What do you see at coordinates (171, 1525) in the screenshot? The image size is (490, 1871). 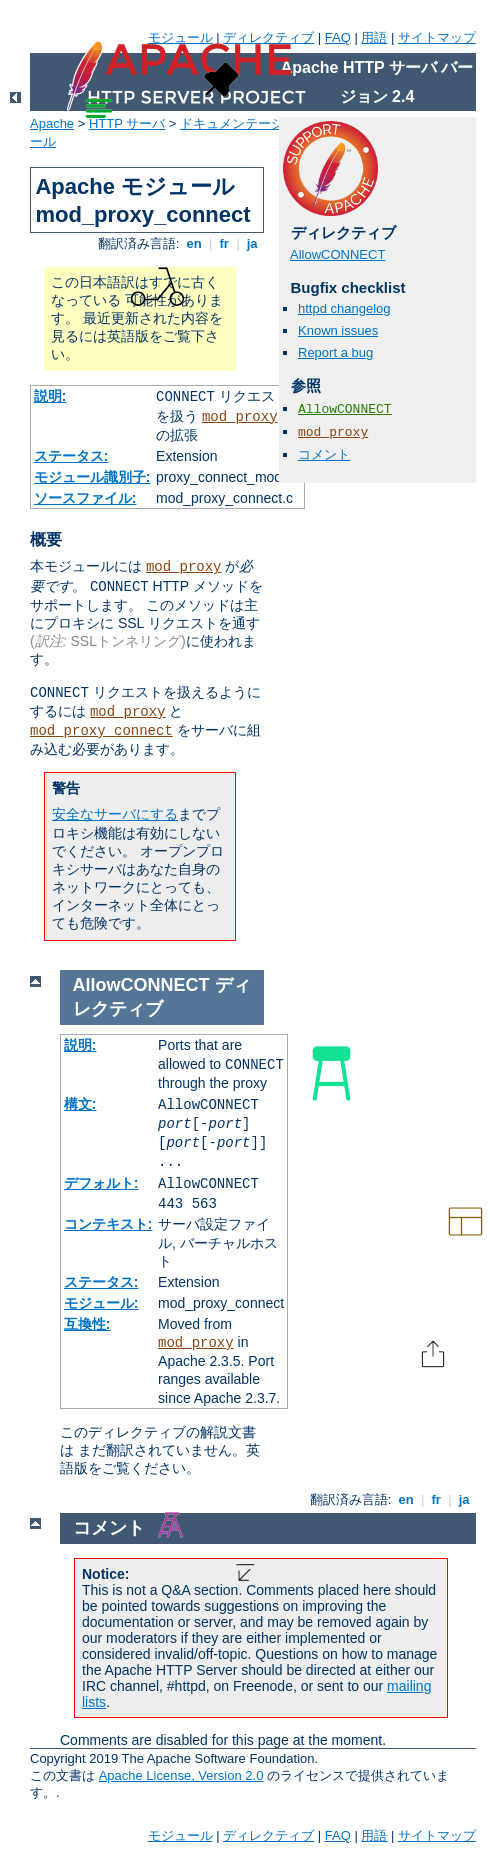 I see `access tools or equipment section` at bounding box center [171, 1525].